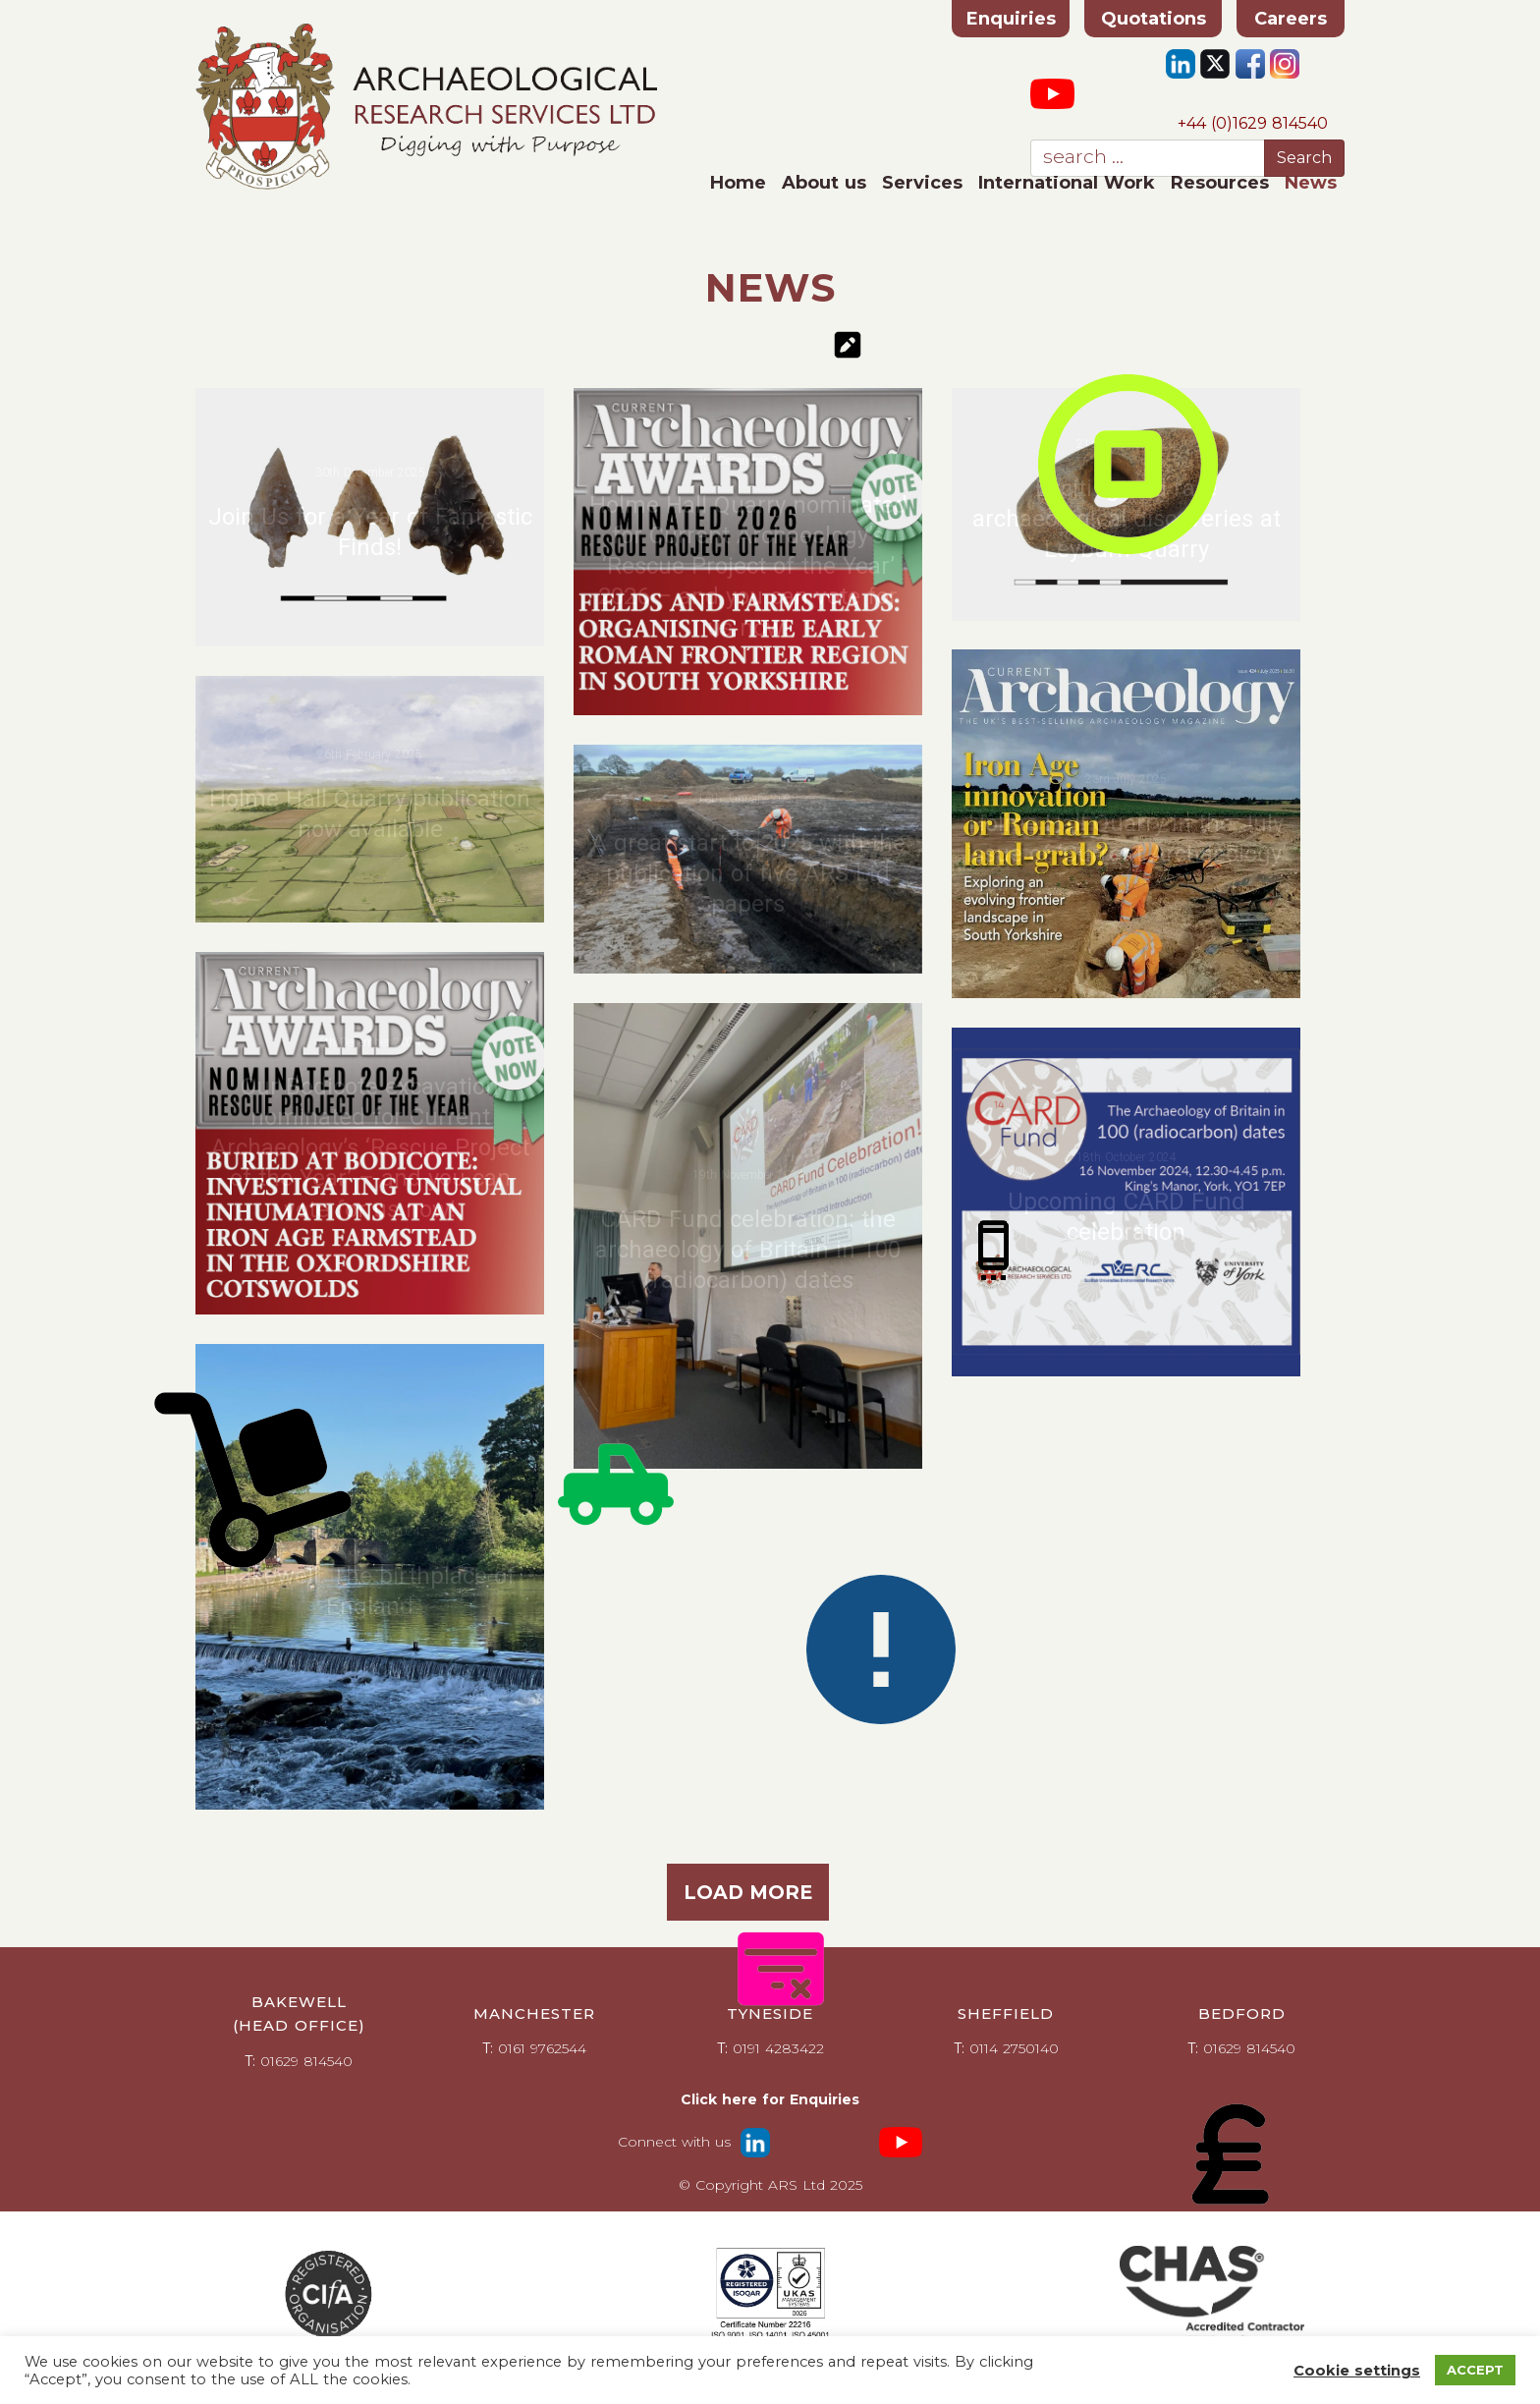  I want to click on clear all active filters, so click(781, 1969).